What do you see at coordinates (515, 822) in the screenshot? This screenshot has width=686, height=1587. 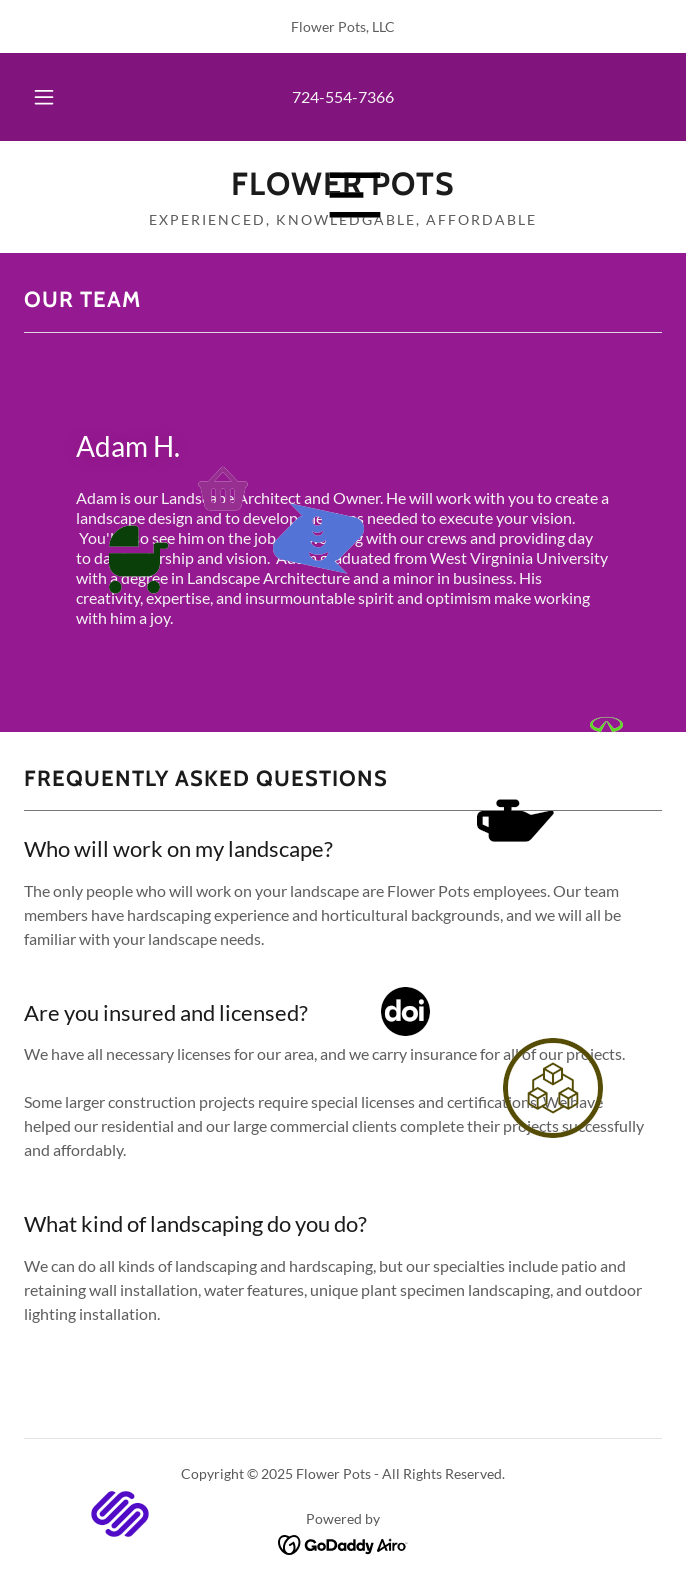 I see `access maintenance or service settings` at bounding box center [515, 822].